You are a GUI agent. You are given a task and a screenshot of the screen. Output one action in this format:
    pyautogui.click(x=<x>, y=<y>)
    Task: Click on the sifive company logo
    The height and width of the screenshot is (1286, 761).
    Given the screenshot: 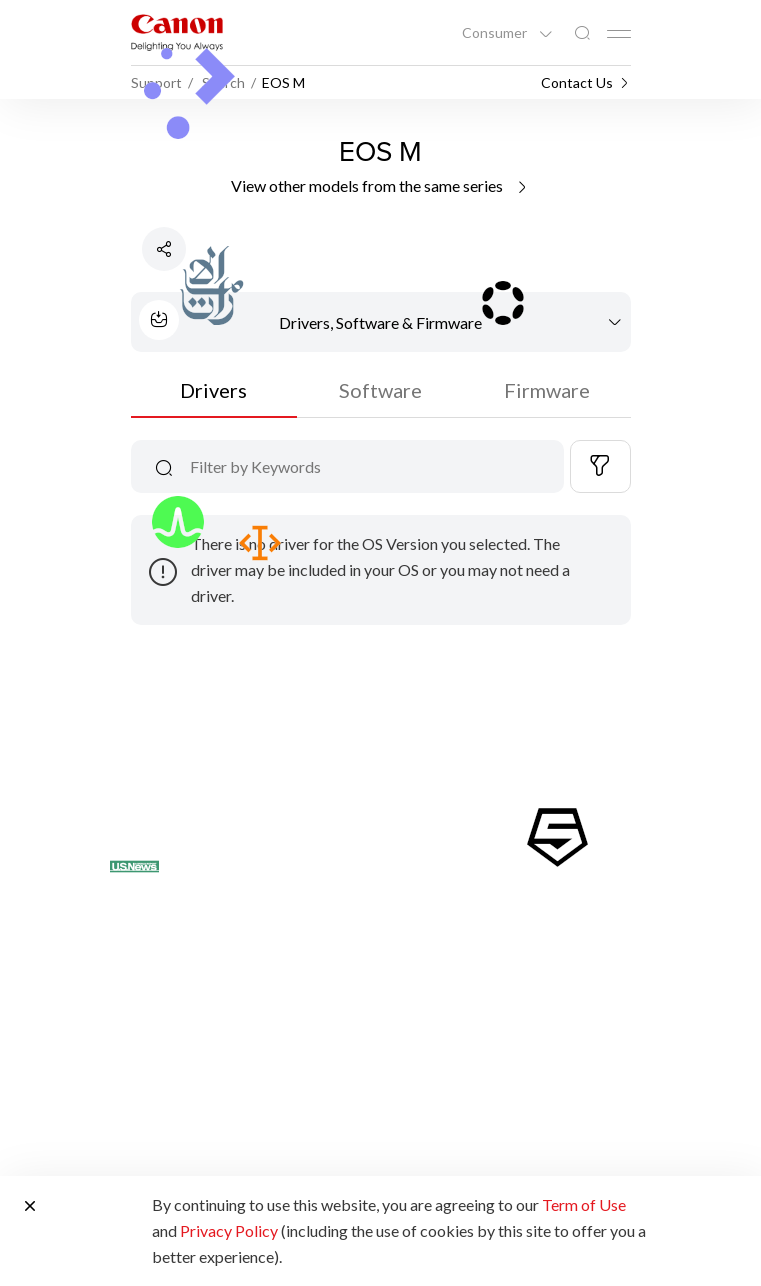 What is the action you would take?
    pyautogui.click(x=557, y=837)
    